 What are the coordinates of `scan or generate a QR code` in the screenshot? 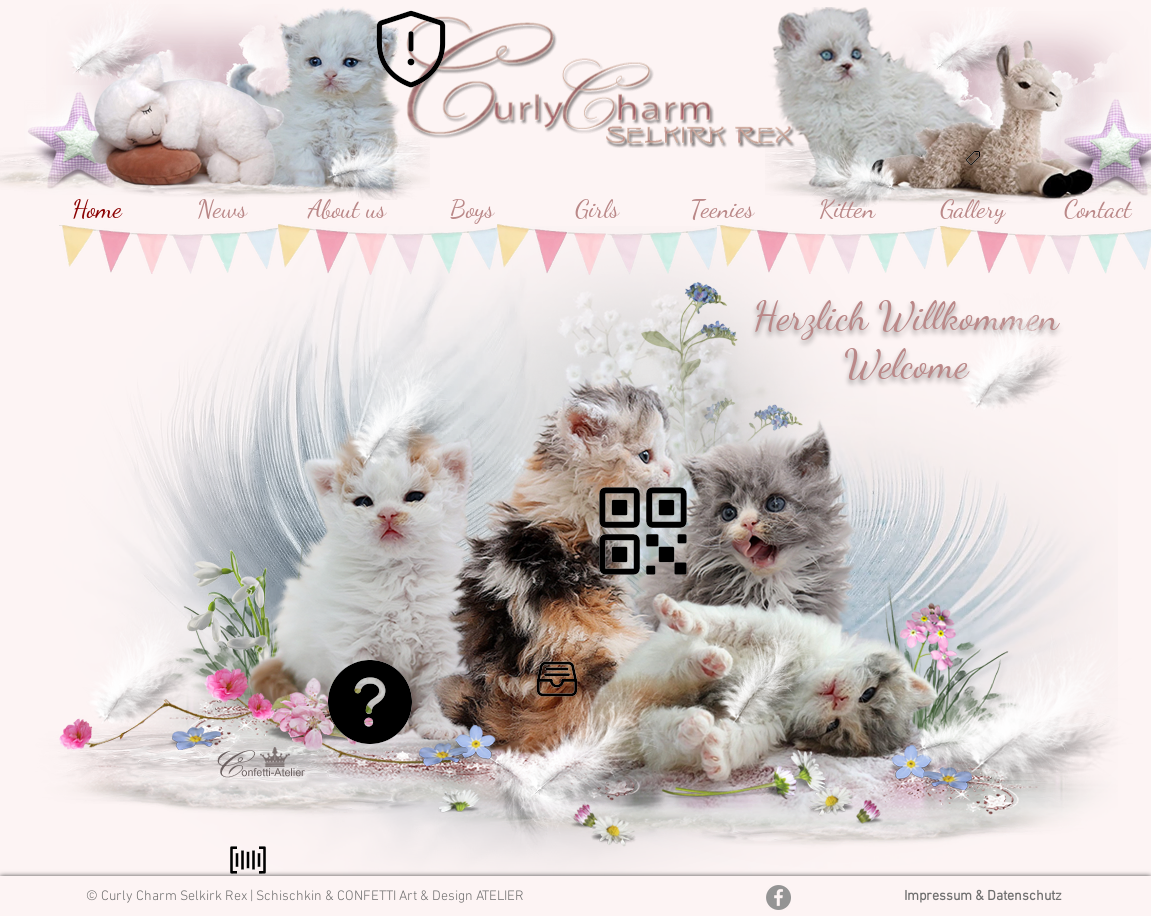 It's located at (643, 531).